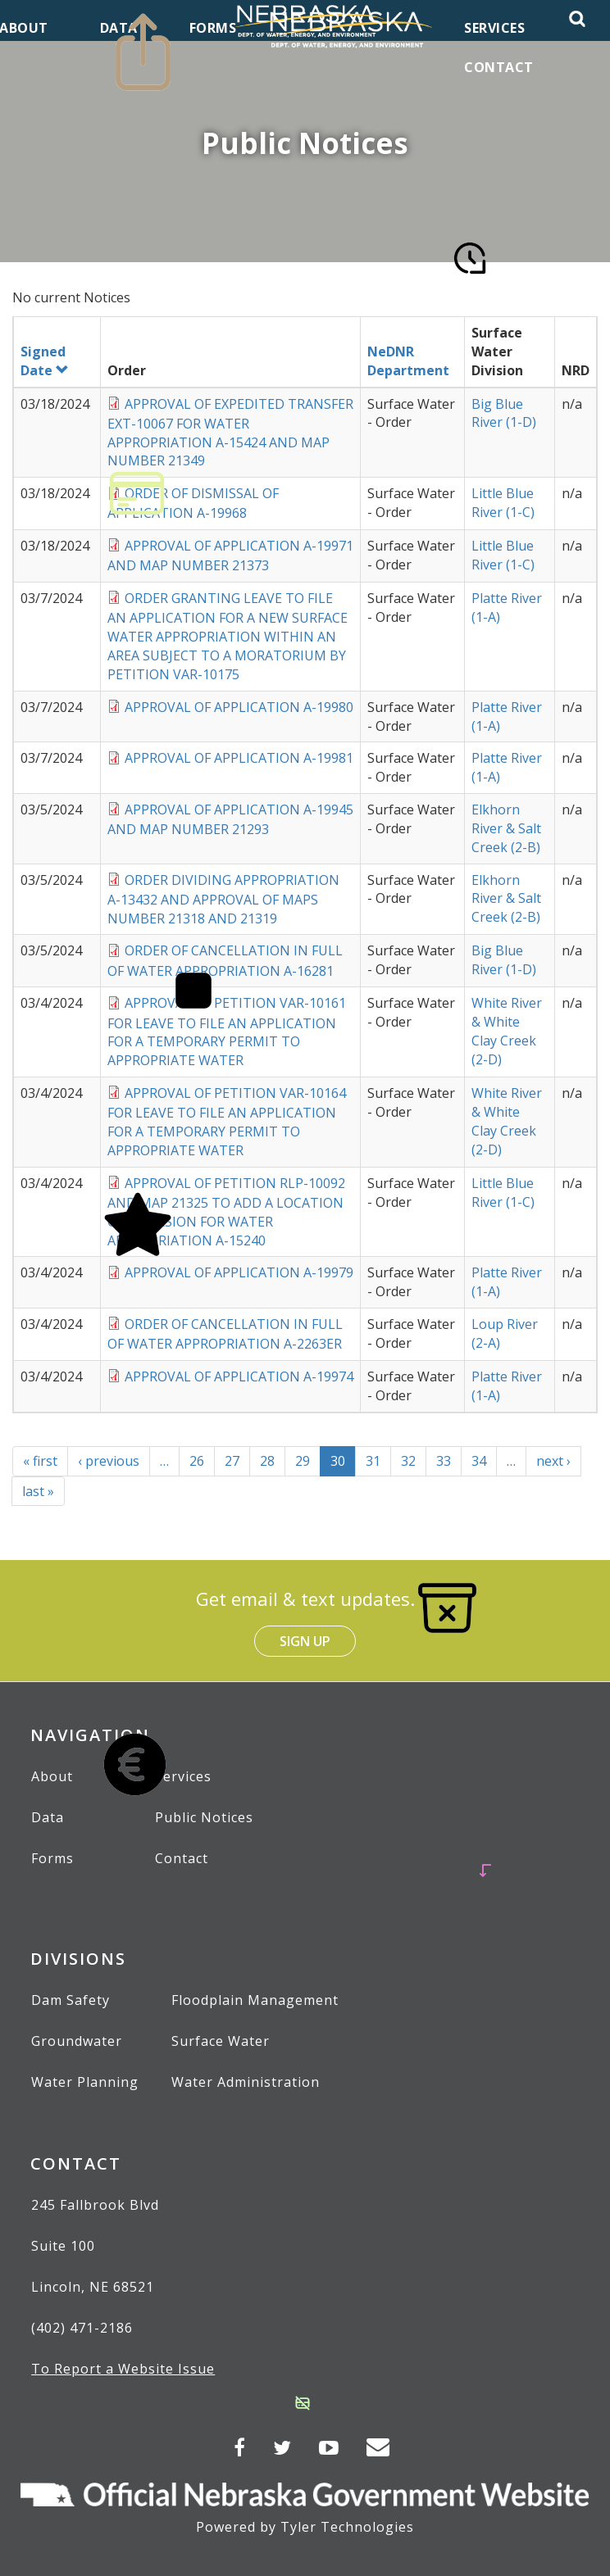 This screenshot has height=2576, width=610. Describe the element at coordinates (138, 1227) in the screenshot. I see `mark item as favorite` at that location.